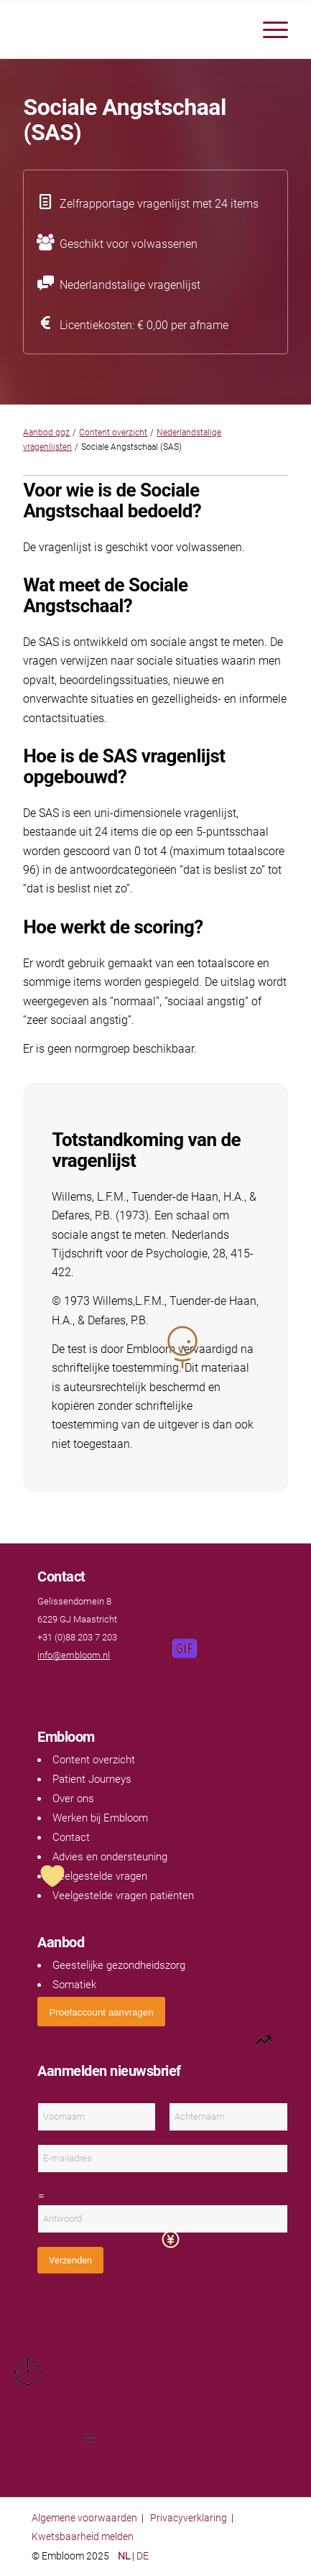 The image size is (311, 2576). I want to click on view items in list format, so click(88, 2438).